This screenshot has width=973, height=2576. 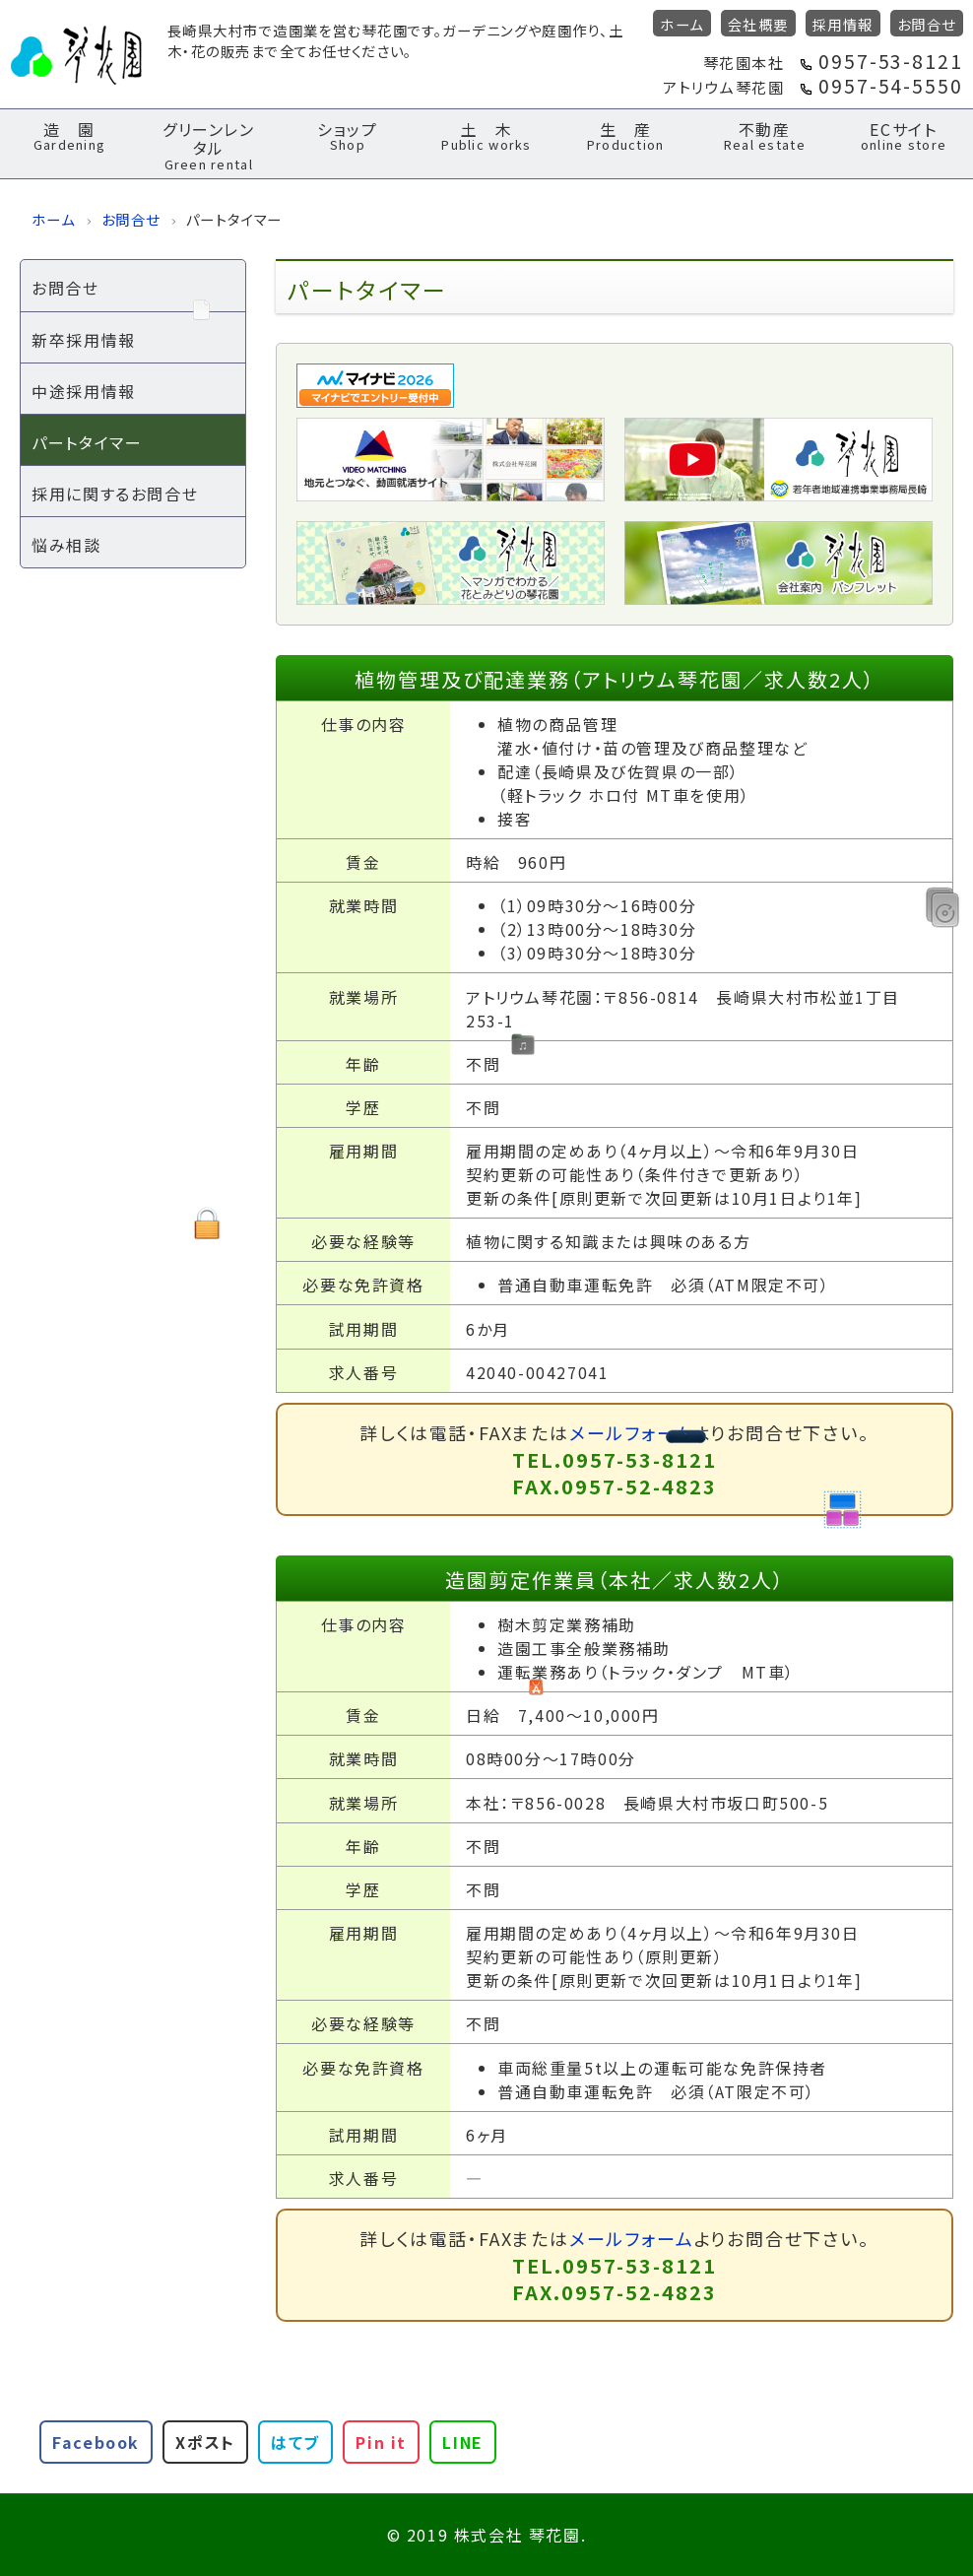 I want to click on select all items in the current view, so click(x=842, y=1509).